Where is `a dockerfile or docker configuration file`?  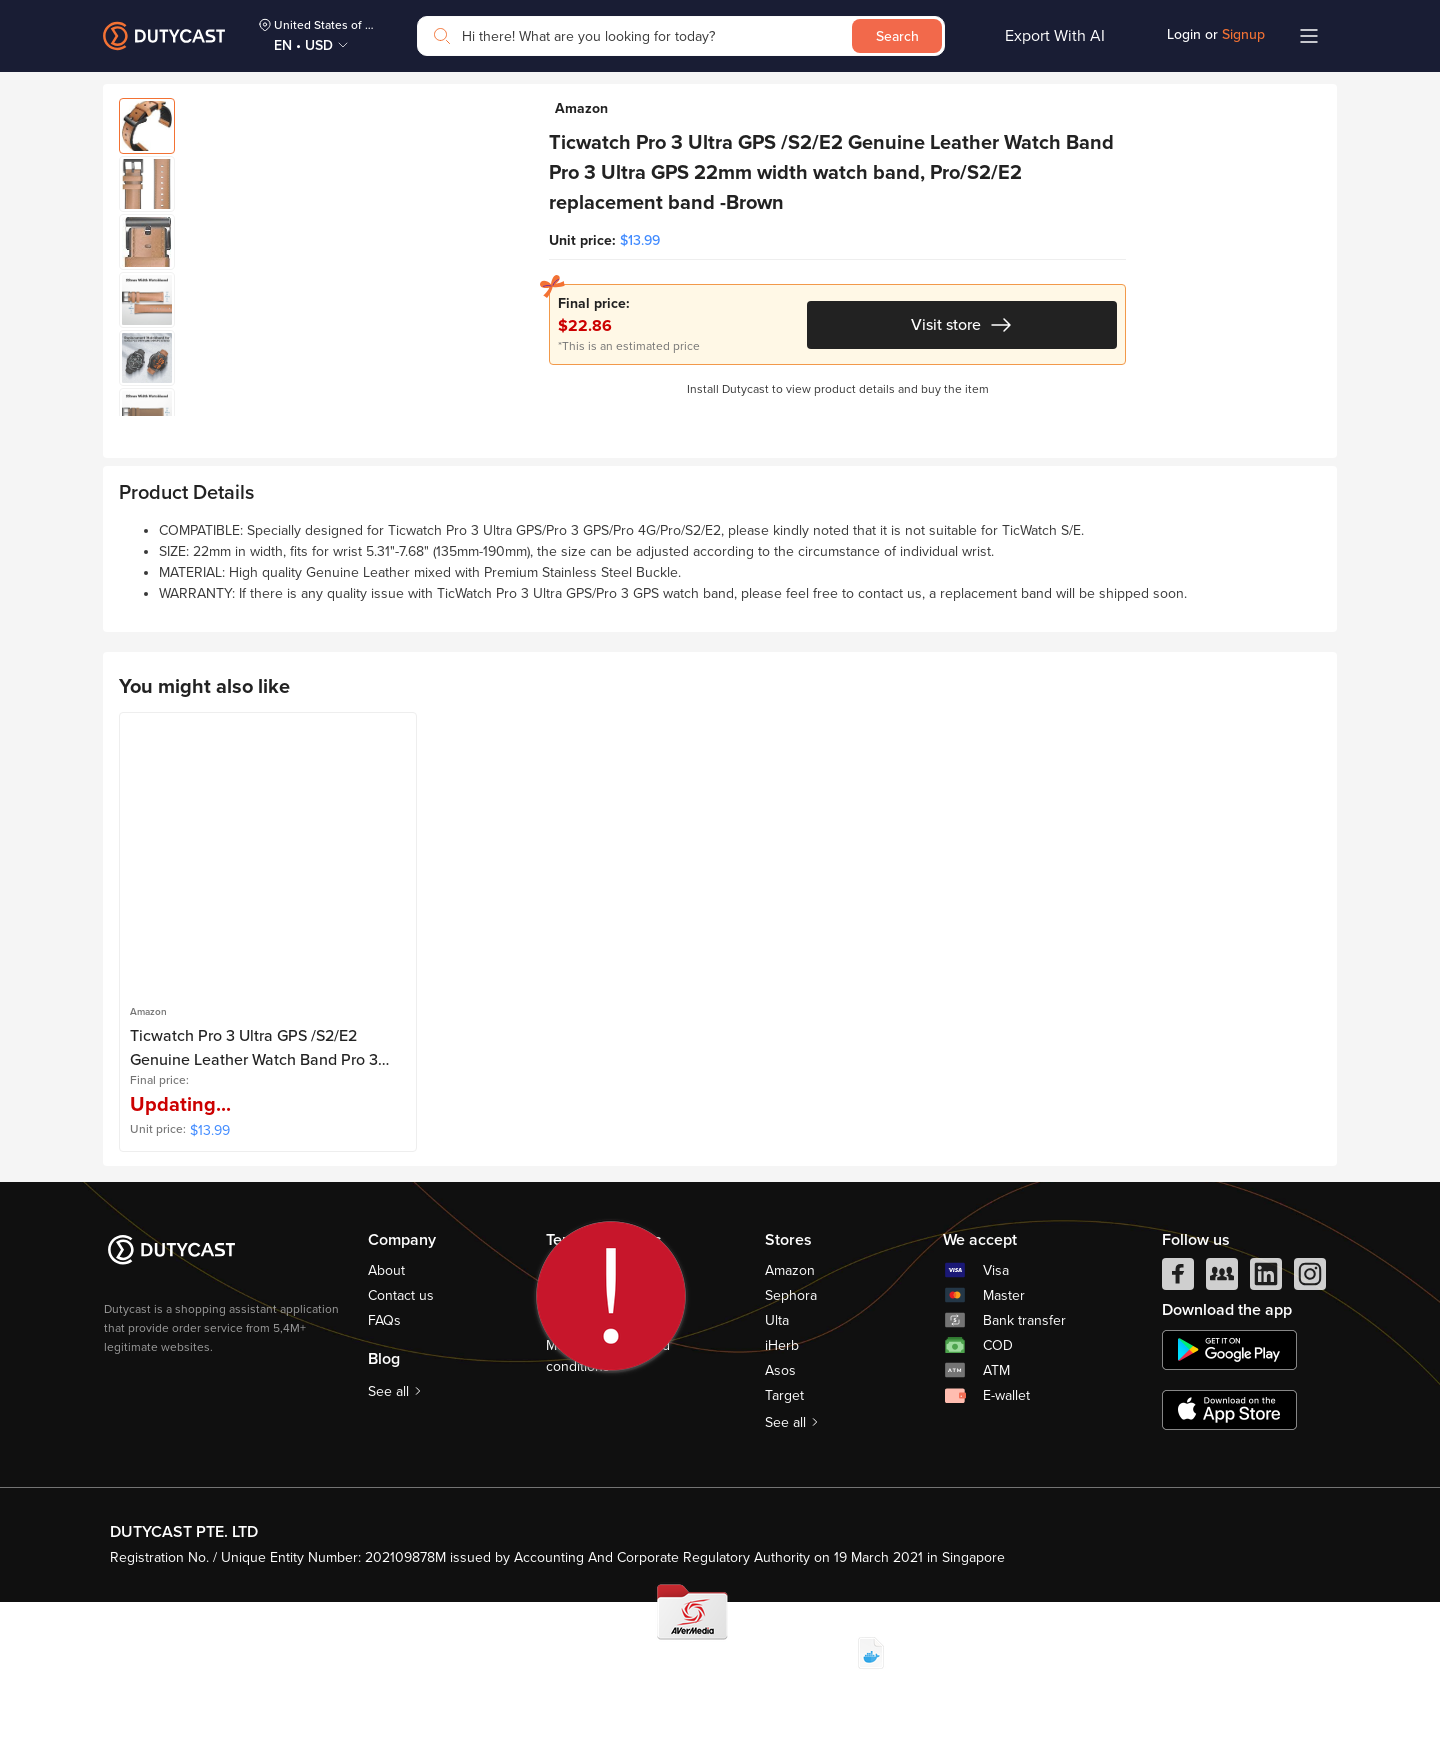 a dockerfile or docker configuration file is located at coordinates (871, 1653).